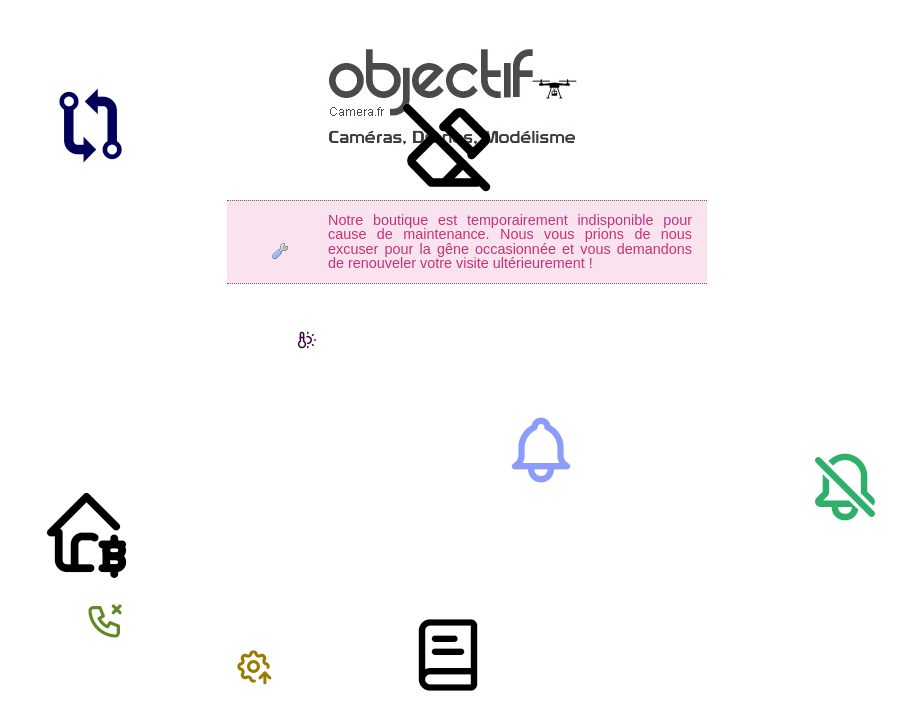 This screenshot has width=904, height=720. I want to click on compare branches or commits in version control, so click(90, 125).